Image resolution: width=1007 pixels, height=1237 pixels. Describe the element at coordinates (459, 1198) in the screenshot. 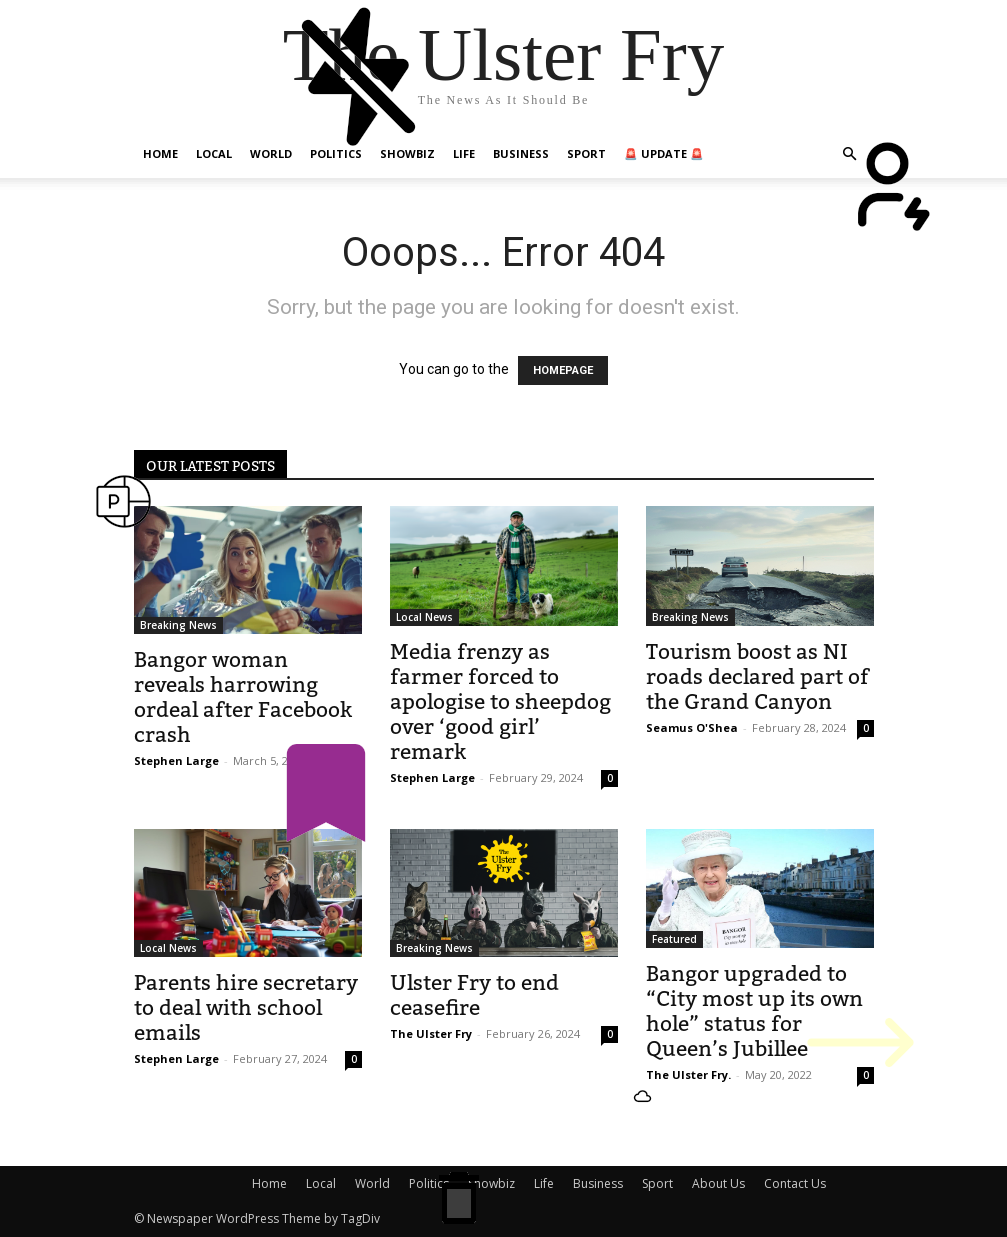

I see `delete selected item` at that location.